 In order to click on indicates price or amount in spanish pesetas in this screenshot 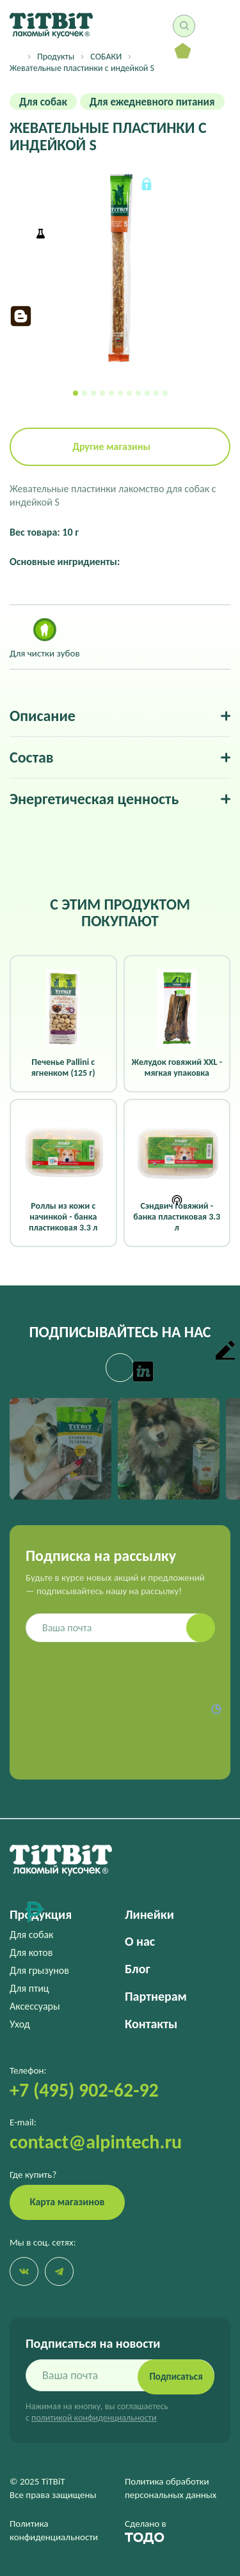, I will do `click(34, 1912)`.